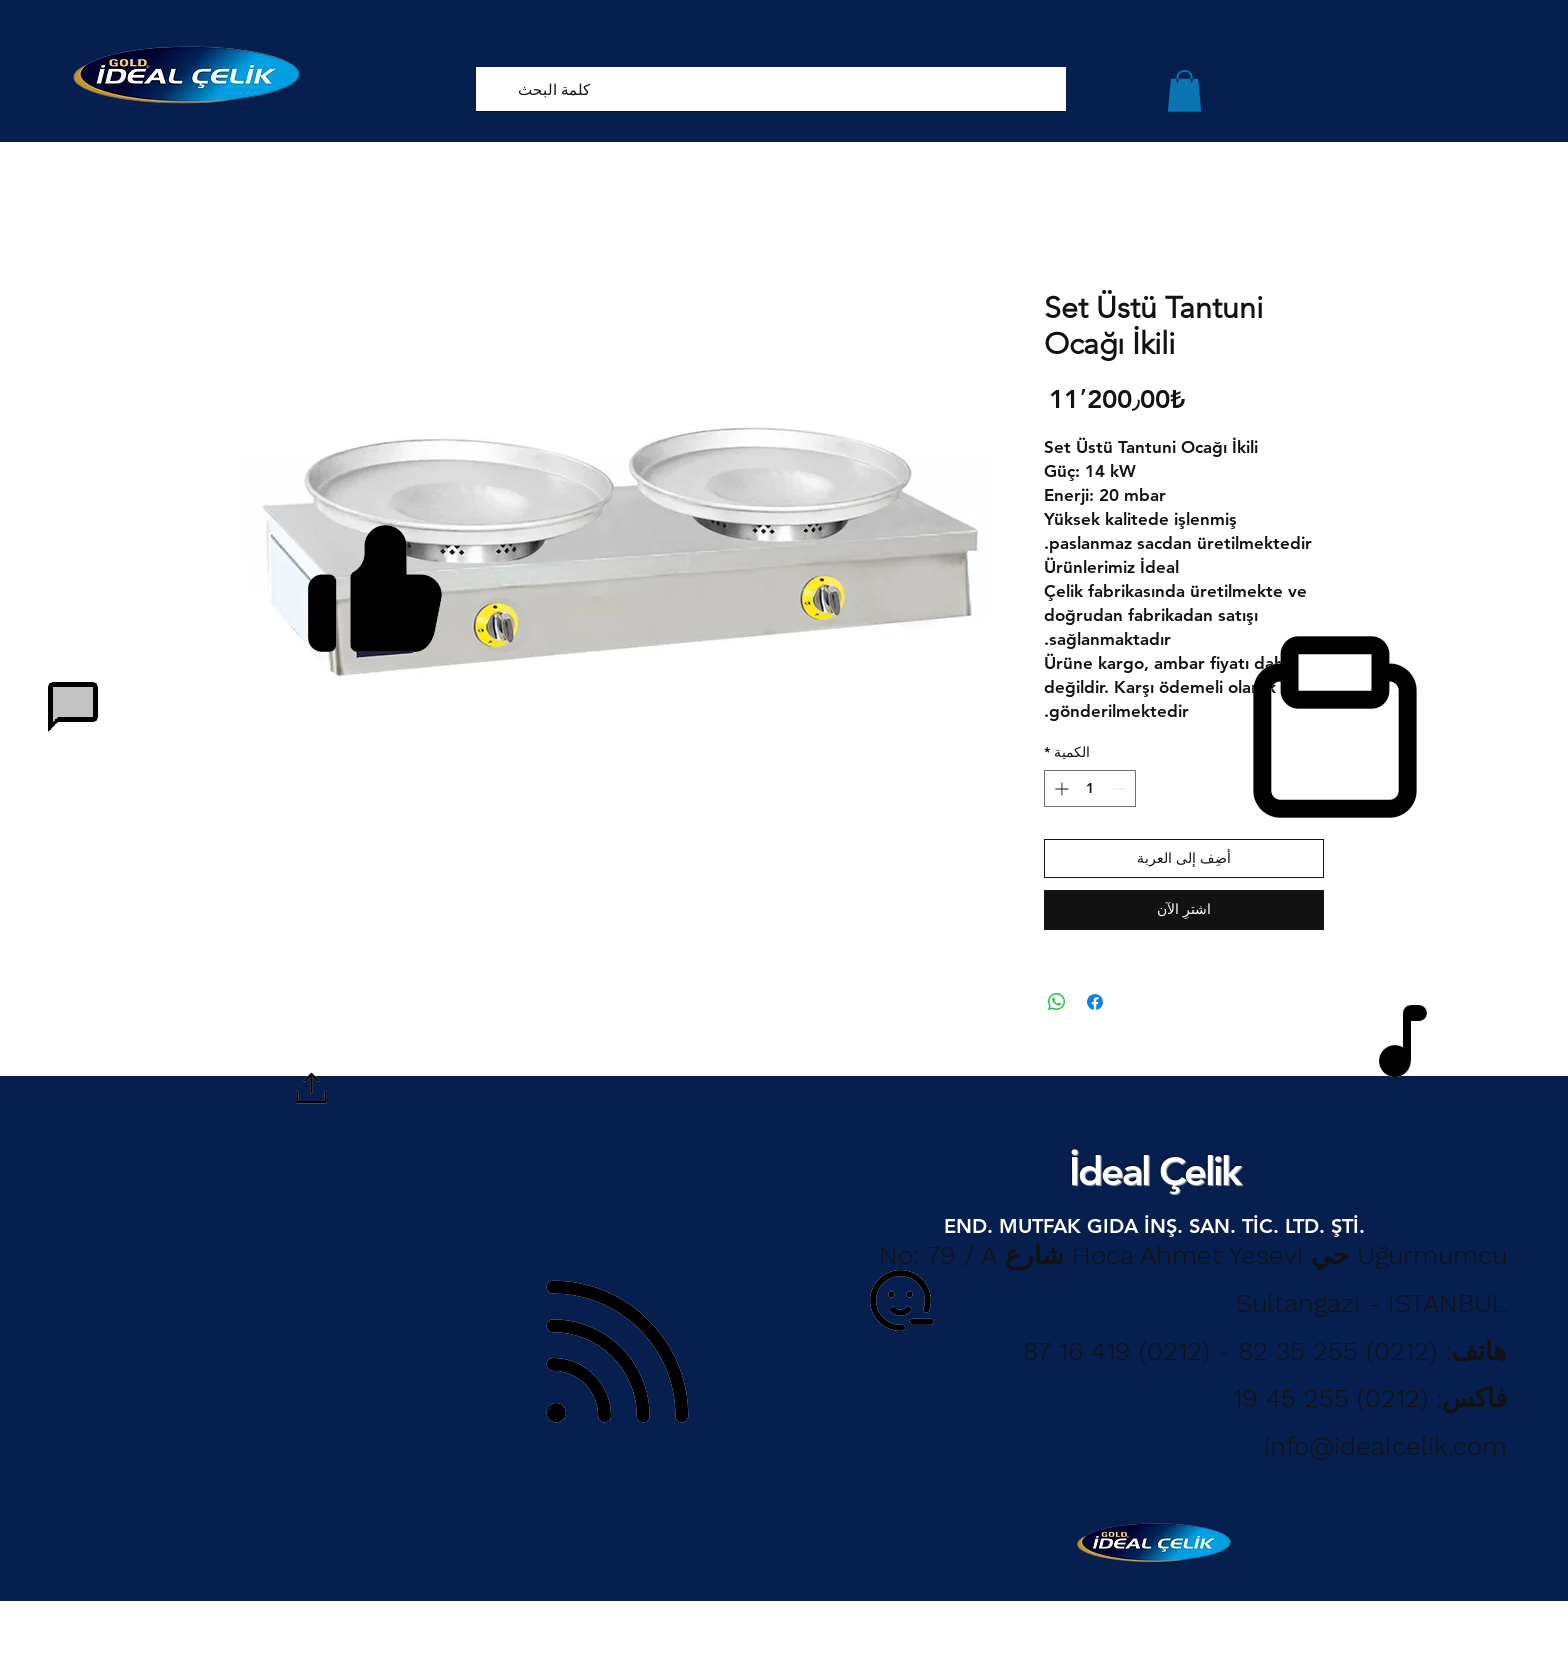 Image resolution: width=1568 pixels, height=1672 pixels. Describe the element at coordinates (378, 588) in the screenshot. I see `like or upvote content` at that location.